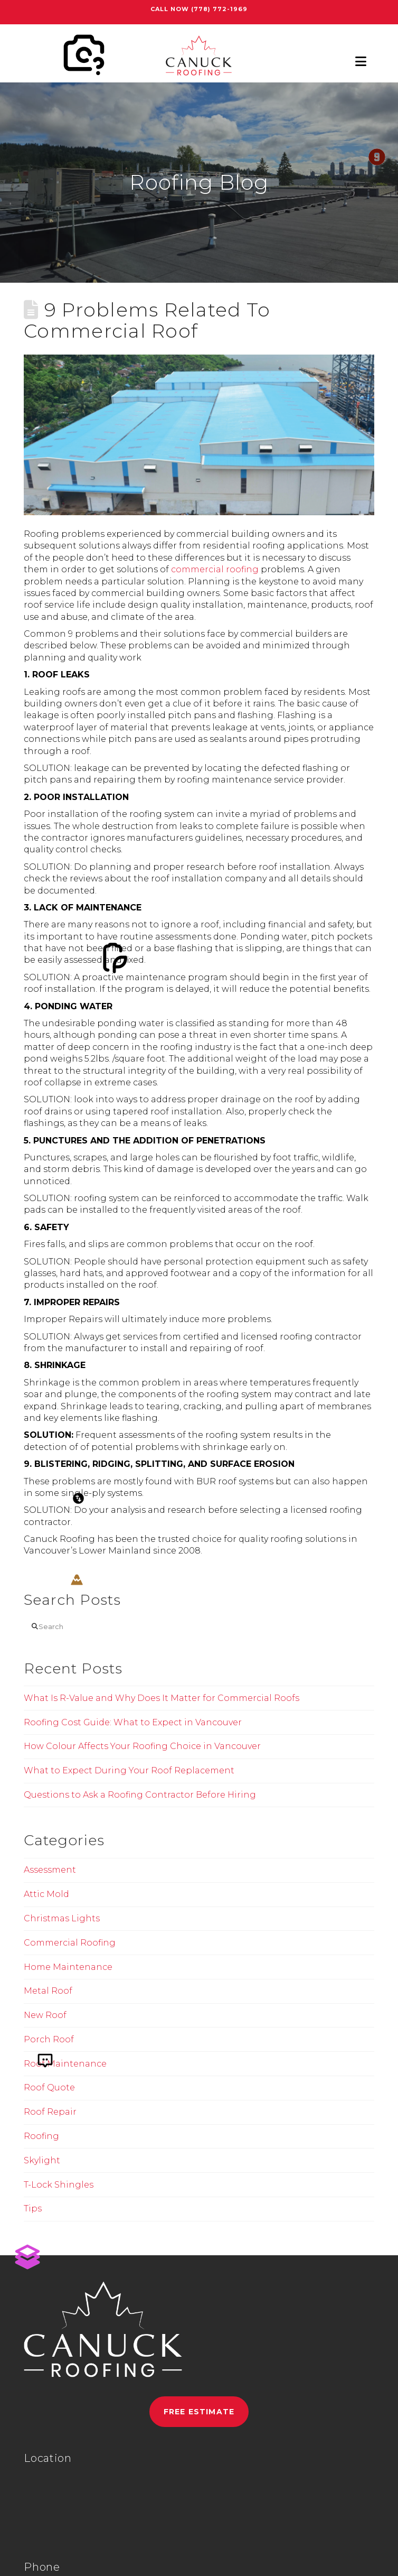 Image resolution: width=398 pixels, height=2576 pixels. Describe the element at coordinates (78, 1498) in the screenshot. I see `swap or reorder items vertically` at that location.